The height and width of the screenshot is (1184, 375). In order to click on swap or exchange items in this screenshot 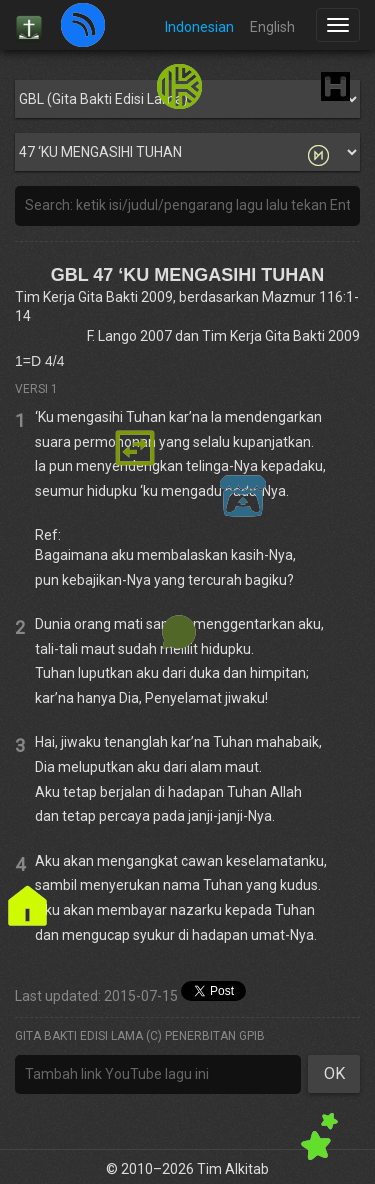, I will do `click(135, 448)`.